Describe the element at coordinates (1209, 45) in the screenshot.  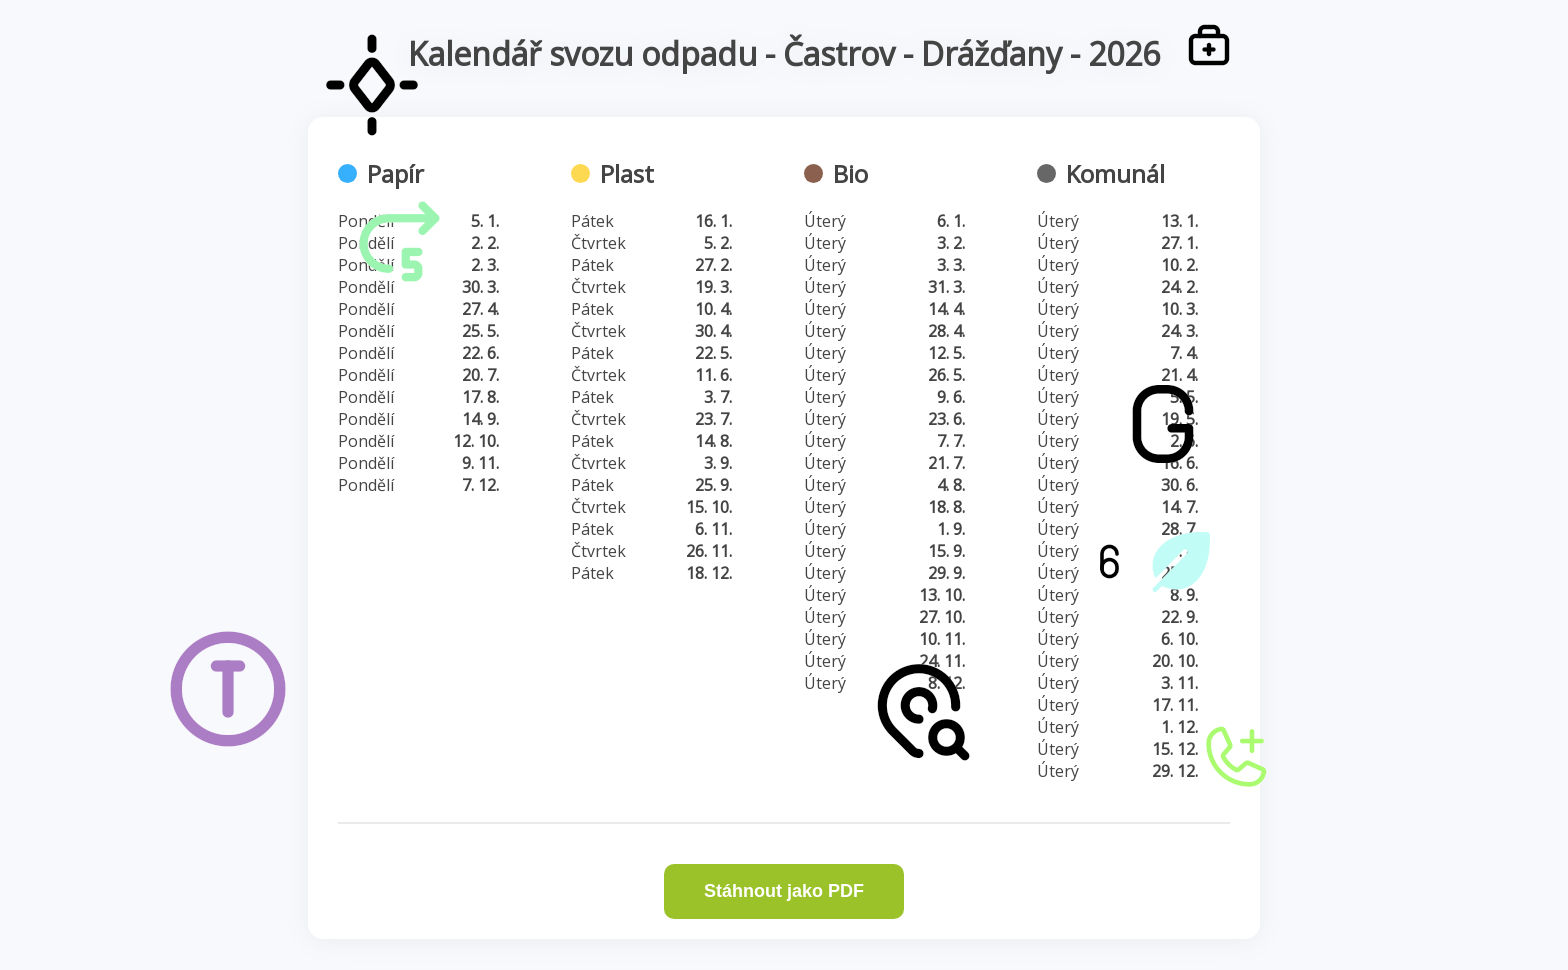
I see `access health or medical resources` at that location.